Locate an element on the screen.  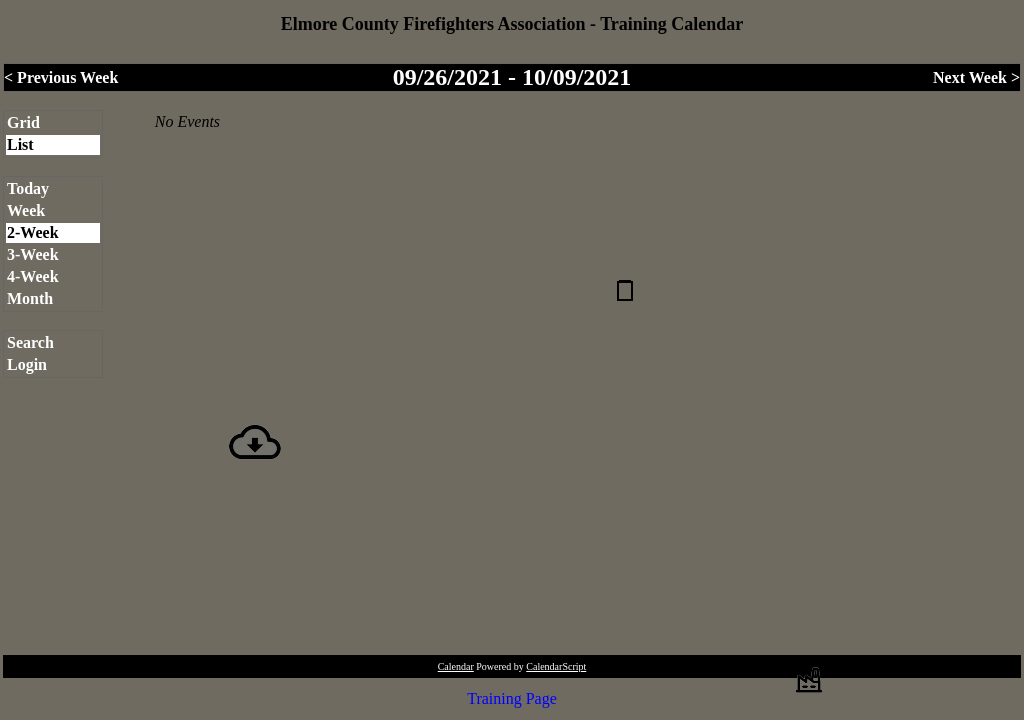
view manufacturing or production settings is located at coordinates (809, 681).